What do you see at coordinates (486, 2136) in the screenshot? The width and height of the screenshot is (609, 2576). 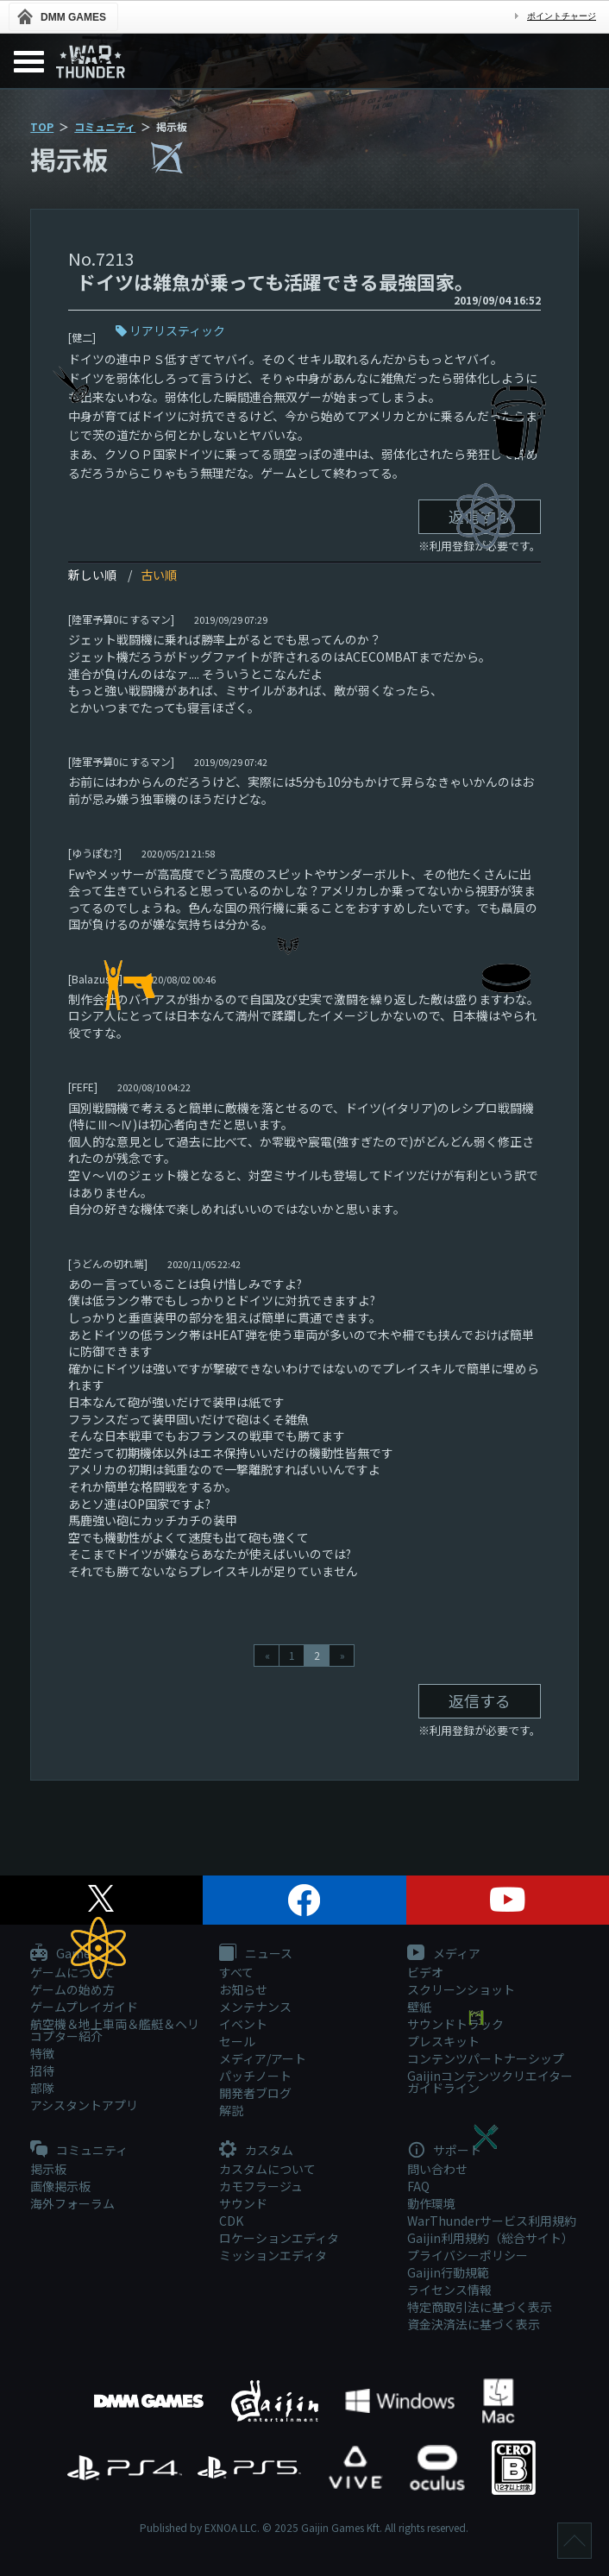 I see `find nearby restaurants or dining options` at bounding box center [486, 2136].